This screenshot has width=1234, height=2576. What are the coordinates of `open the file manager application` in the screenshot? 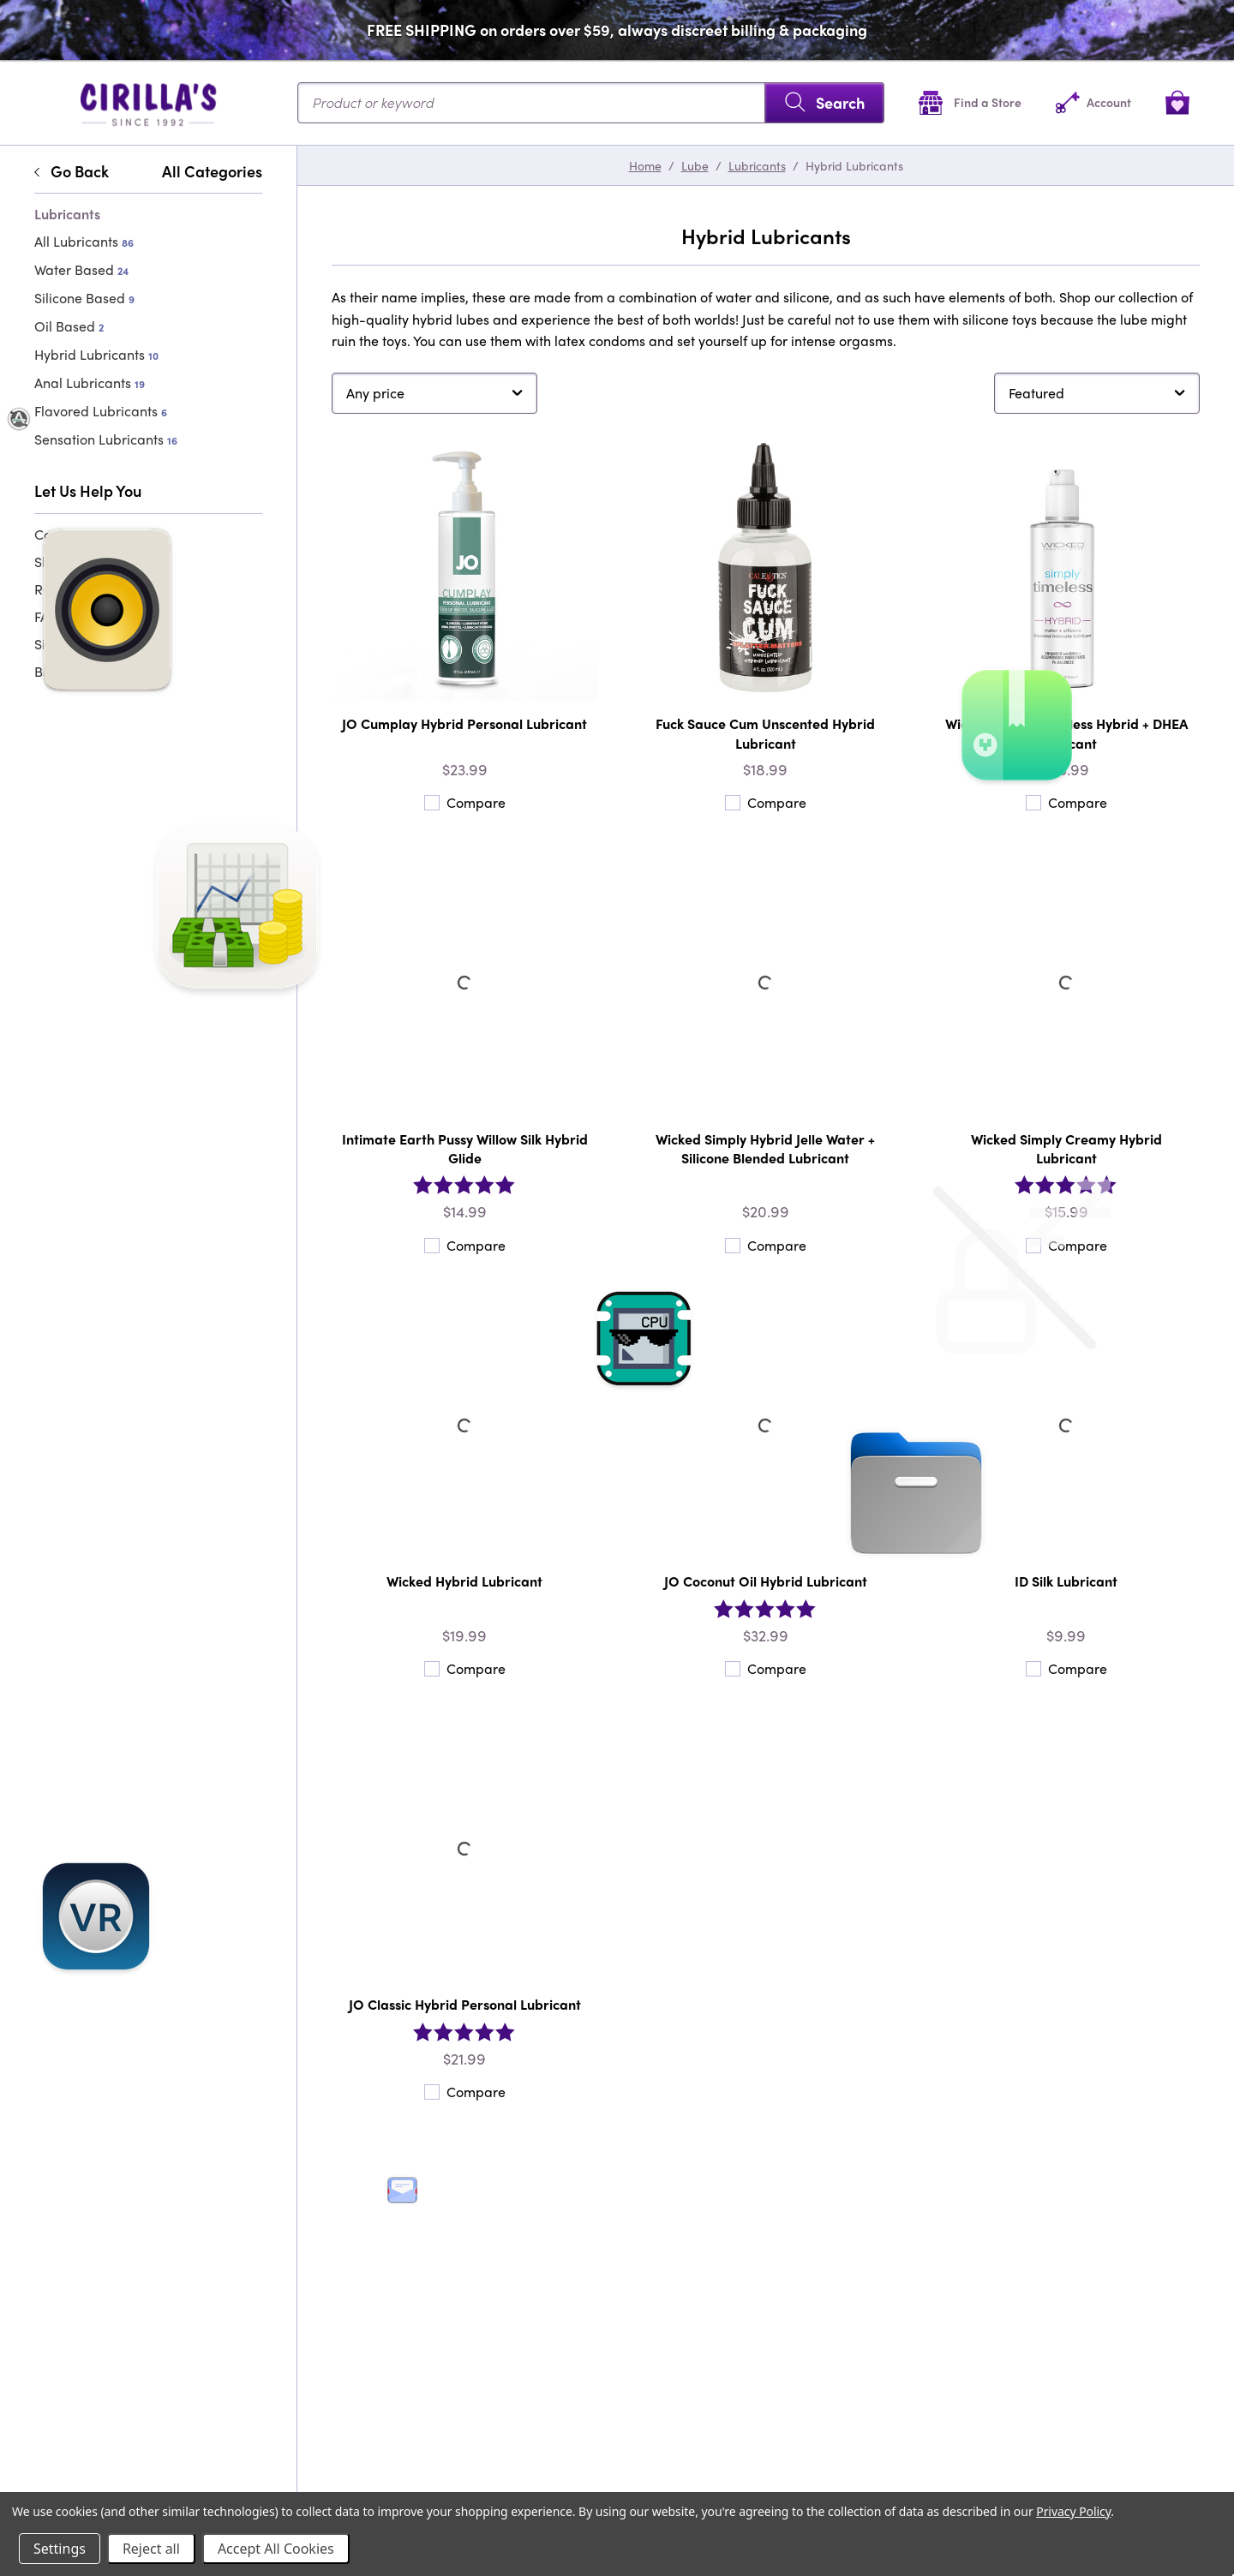 It's located at (916, 1493).